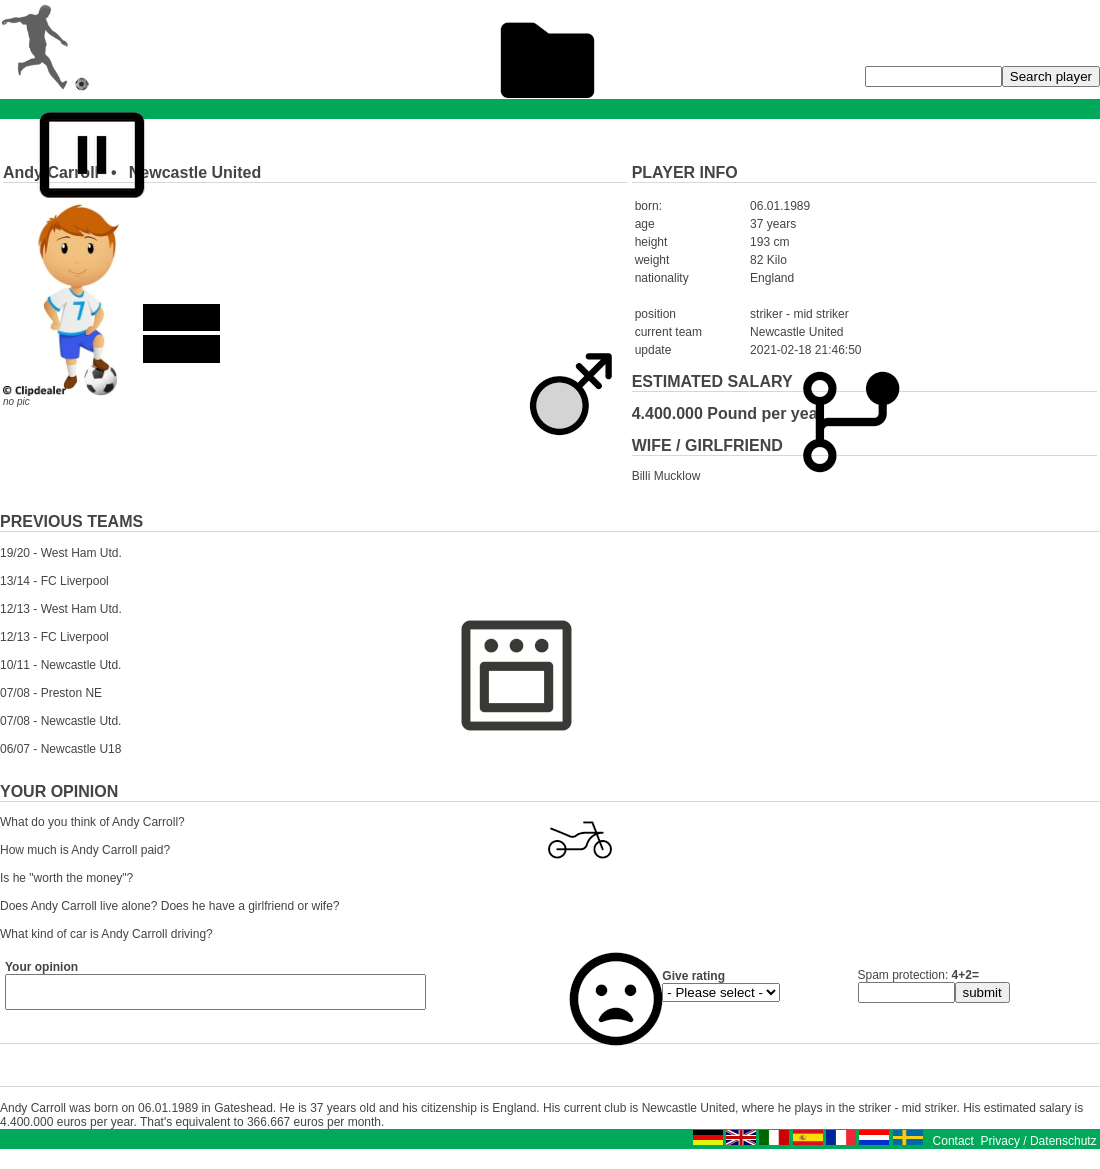 The width and height of the screenshot is (1100, 1169). What do you see at coordinates (845, 422) in the screenshot?
I see `create a new git branch` at bounding box center [845, 422].